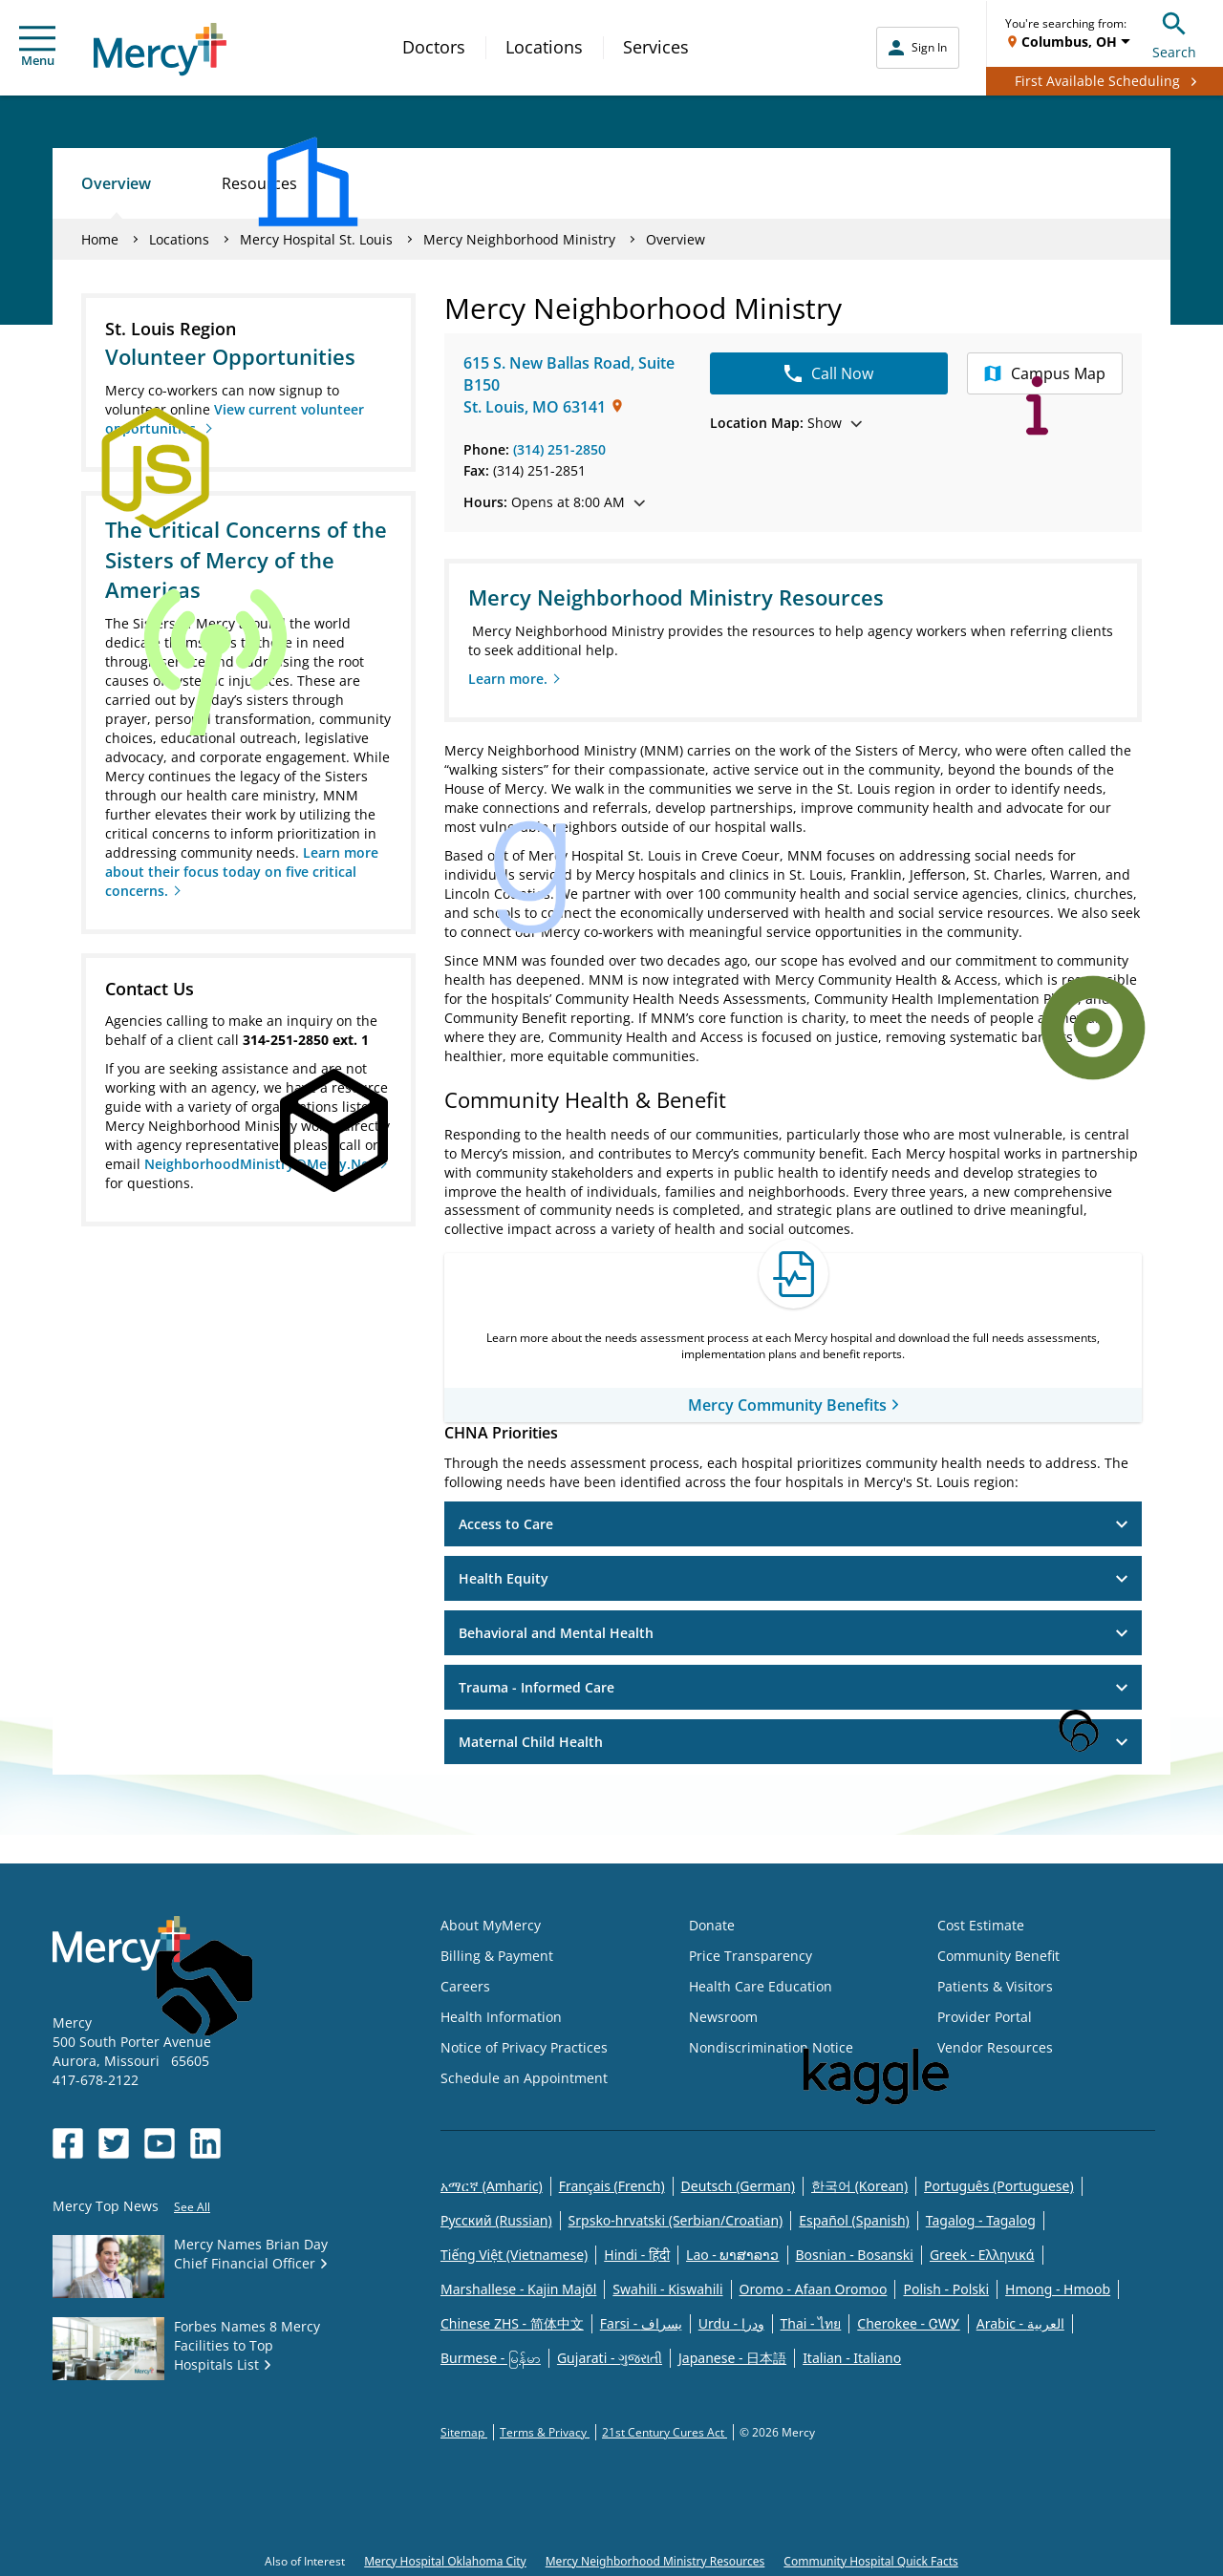 This screenshot has height=2576, width=1223. What do you see at coordinates (215, 662) in the screenshot?
I see `podcast index logo` at bounding box center [215, 662].